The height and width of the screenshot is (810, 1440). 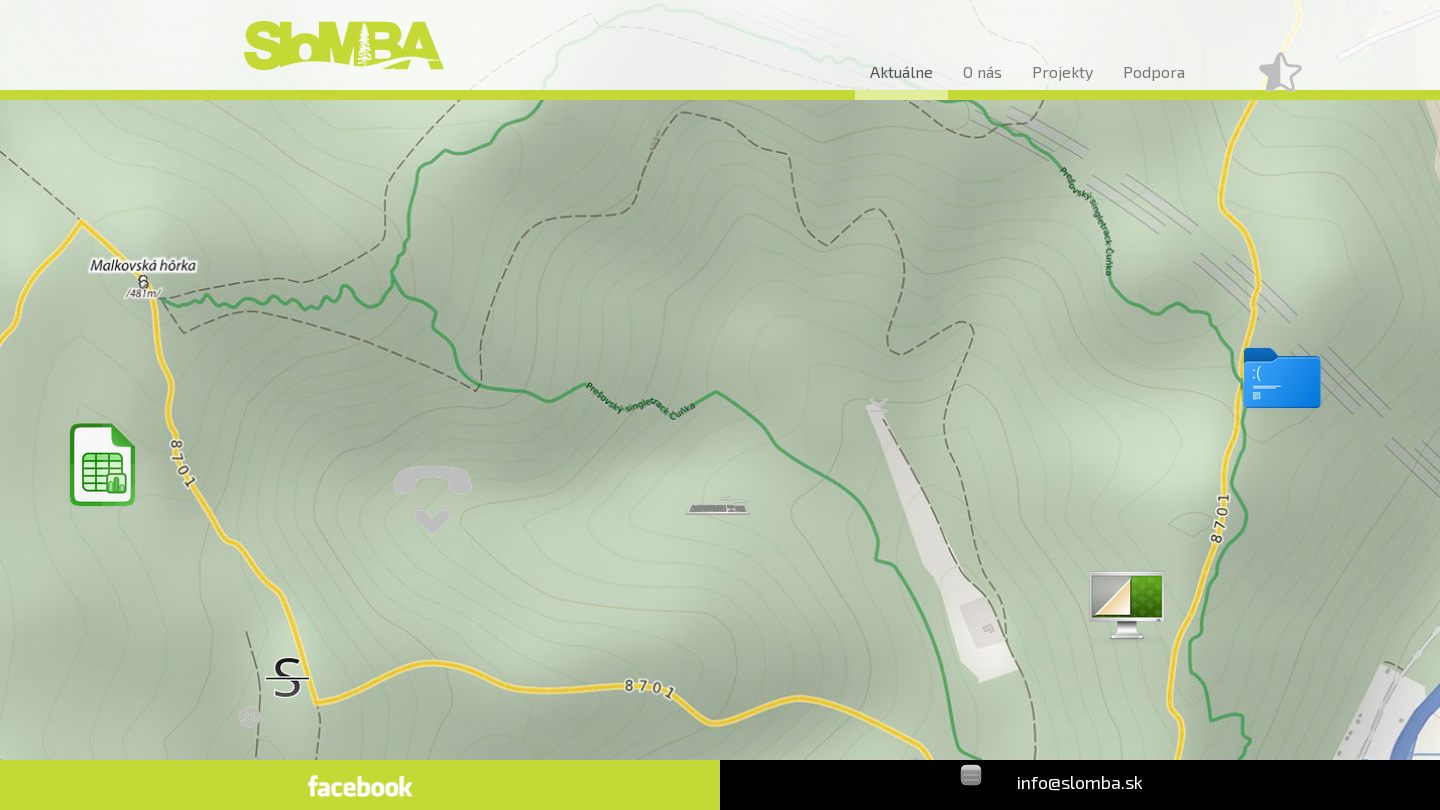 I want to click on open the notes app, so click(x=971, y=775).